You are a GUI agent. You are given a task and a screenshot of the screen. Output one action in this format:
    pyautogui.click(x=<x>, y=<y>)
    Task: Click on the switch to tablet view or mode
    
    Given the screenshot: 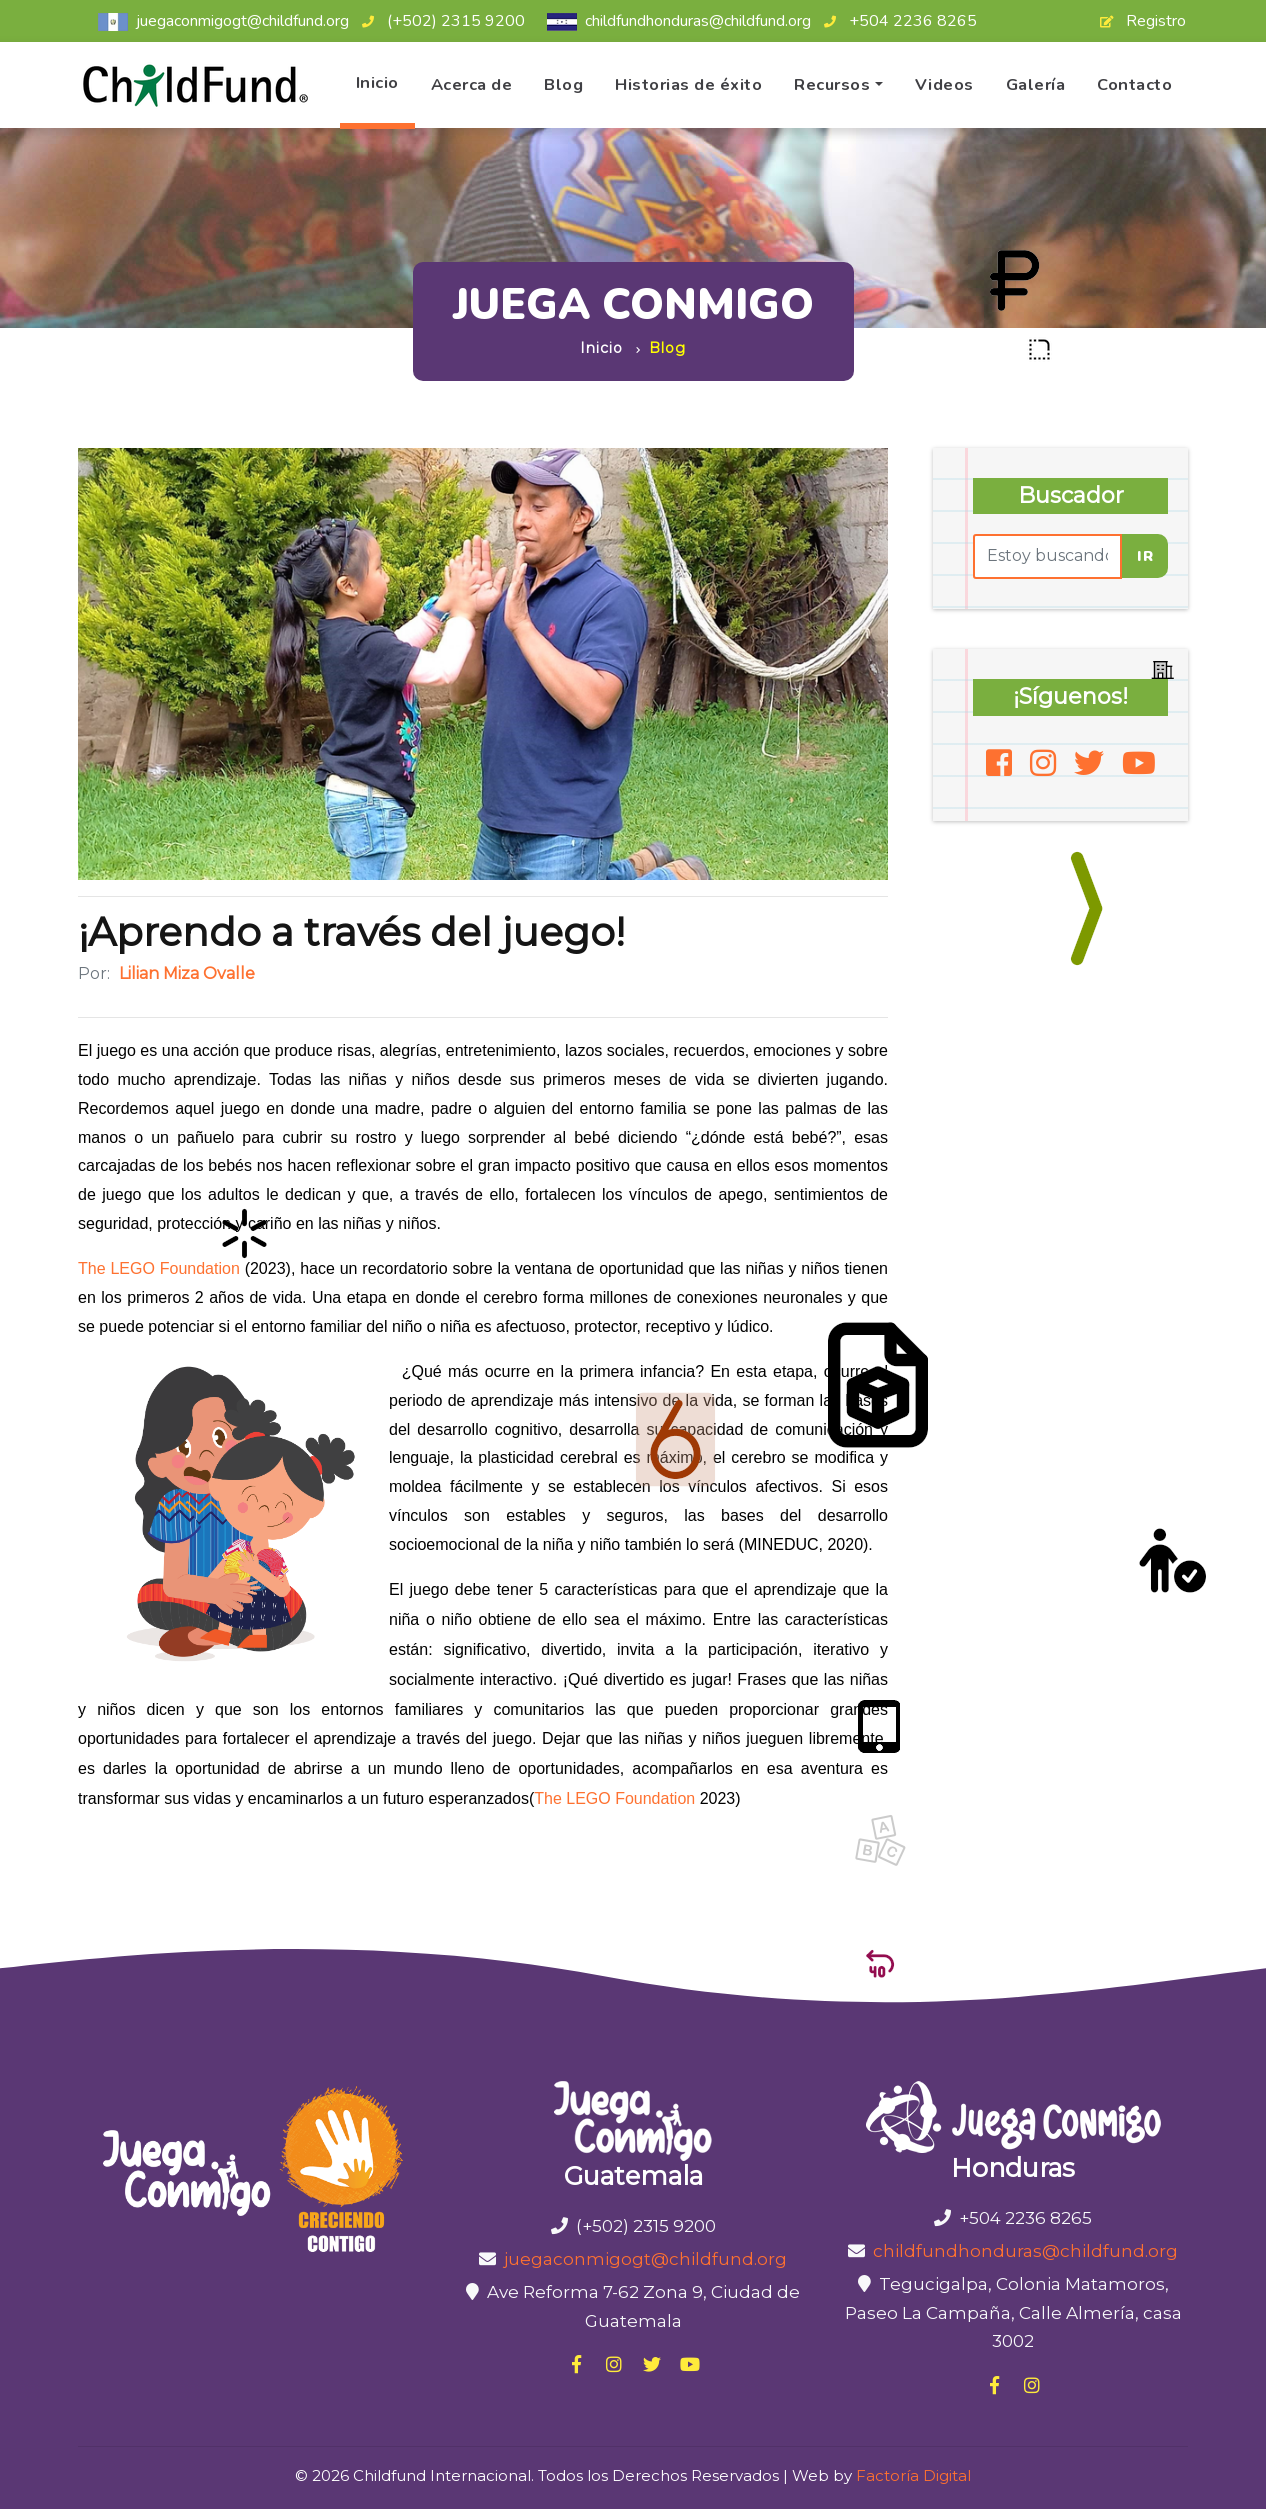 What is the action you would take?
    pyautogui.click(x=880, y=1726)
    